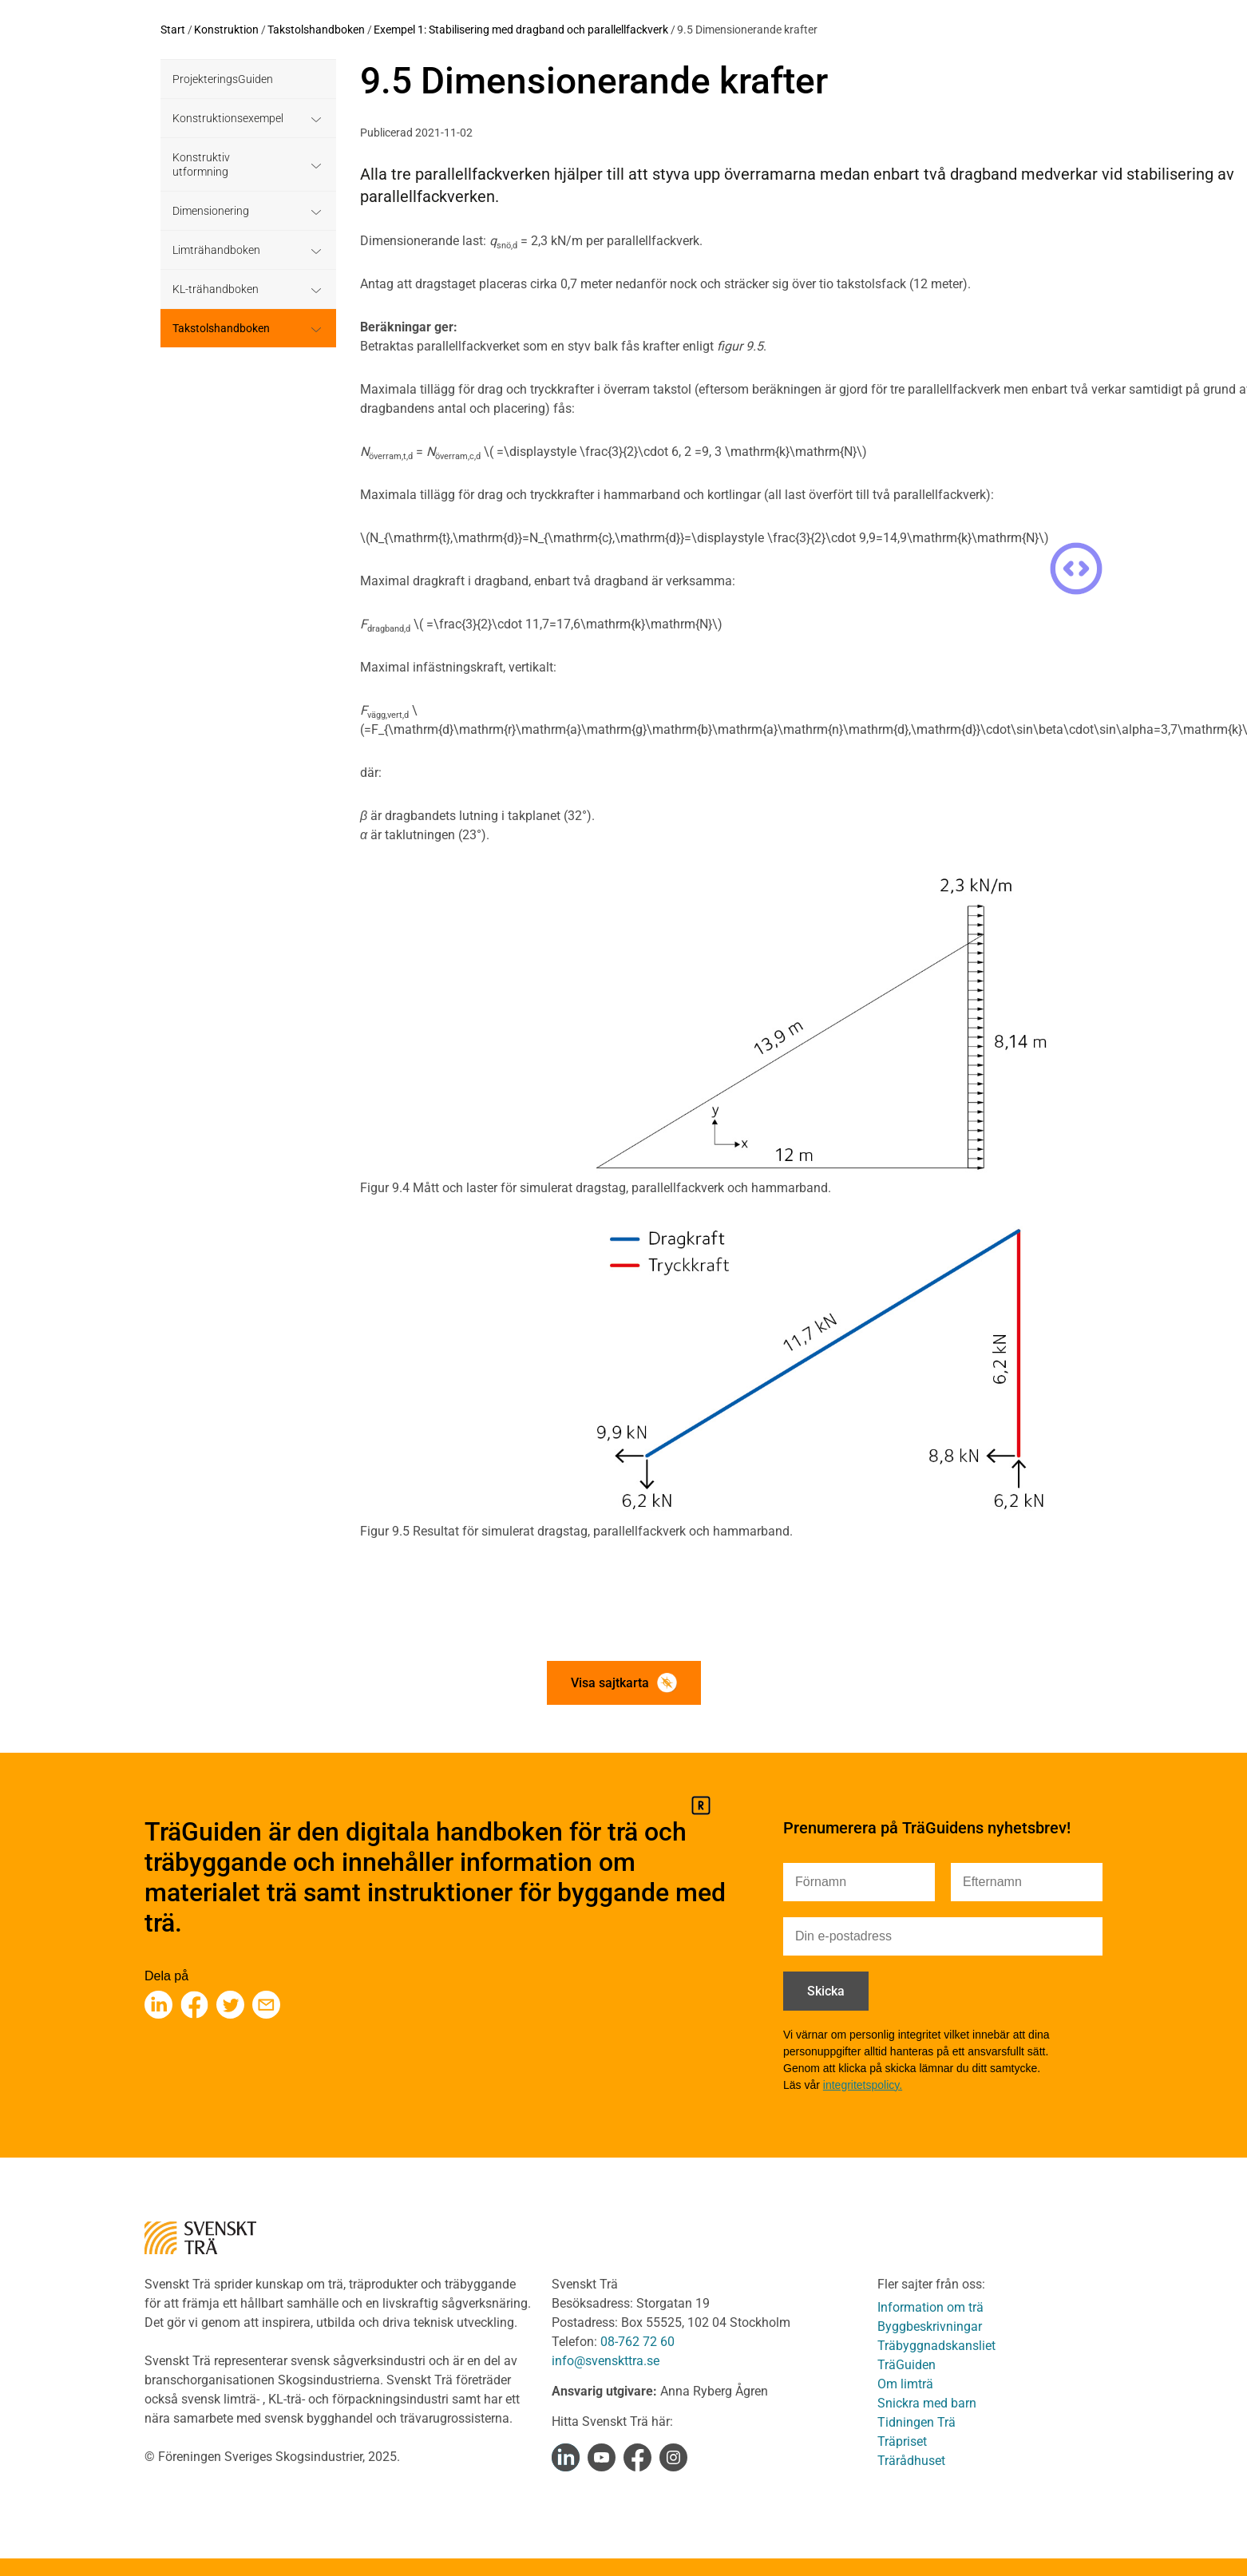 This screenshot has height=2576, width=1247. I want to click on access code editor or developer tools, so click(1076, 569).